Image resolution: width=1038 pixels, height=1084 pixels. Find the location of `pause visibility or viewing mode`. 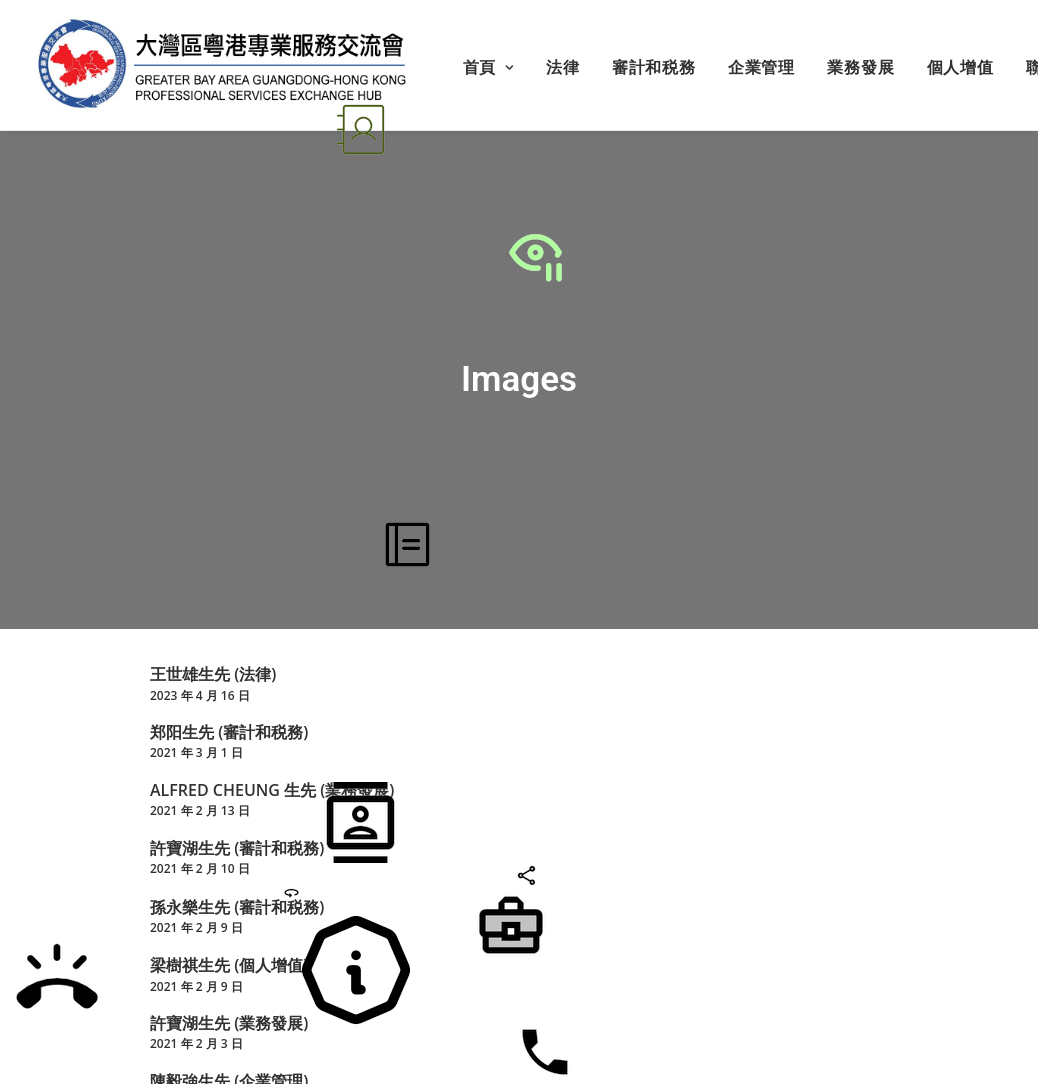

pause visibility or viewing mode is located at coordinates (535, 252).